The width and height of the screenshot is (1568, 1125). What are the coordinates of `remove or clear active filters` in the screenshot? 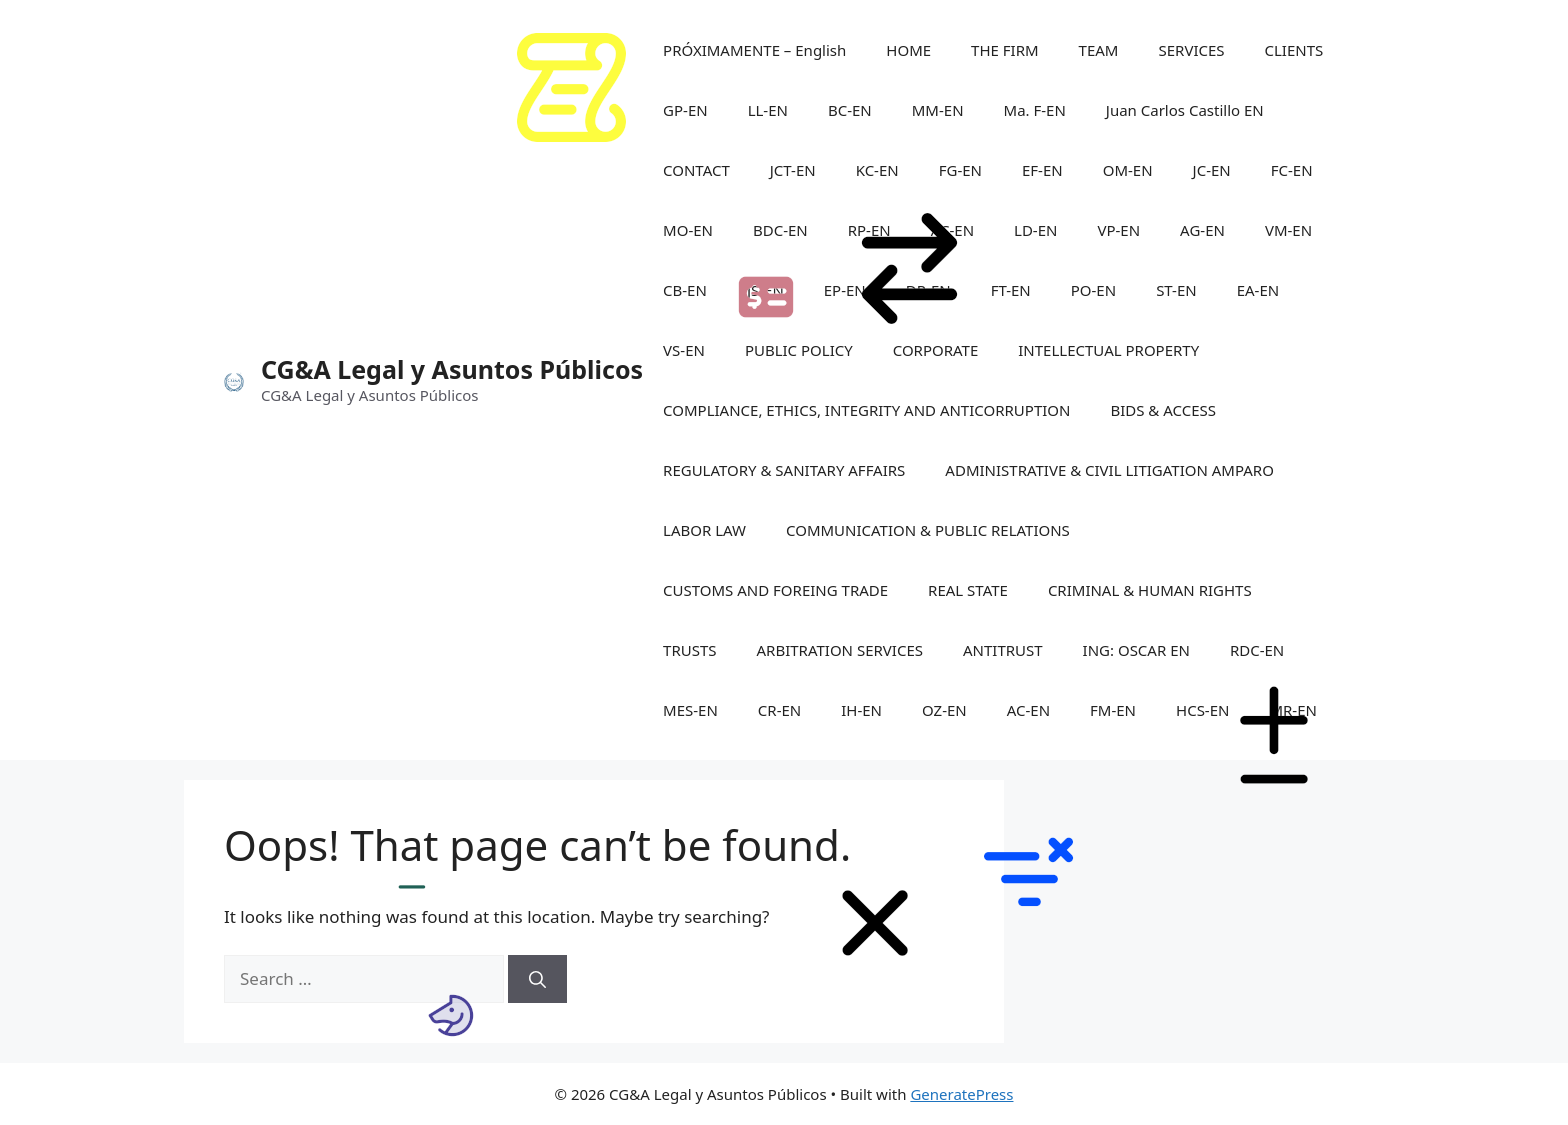 It's located at (1029, 880).